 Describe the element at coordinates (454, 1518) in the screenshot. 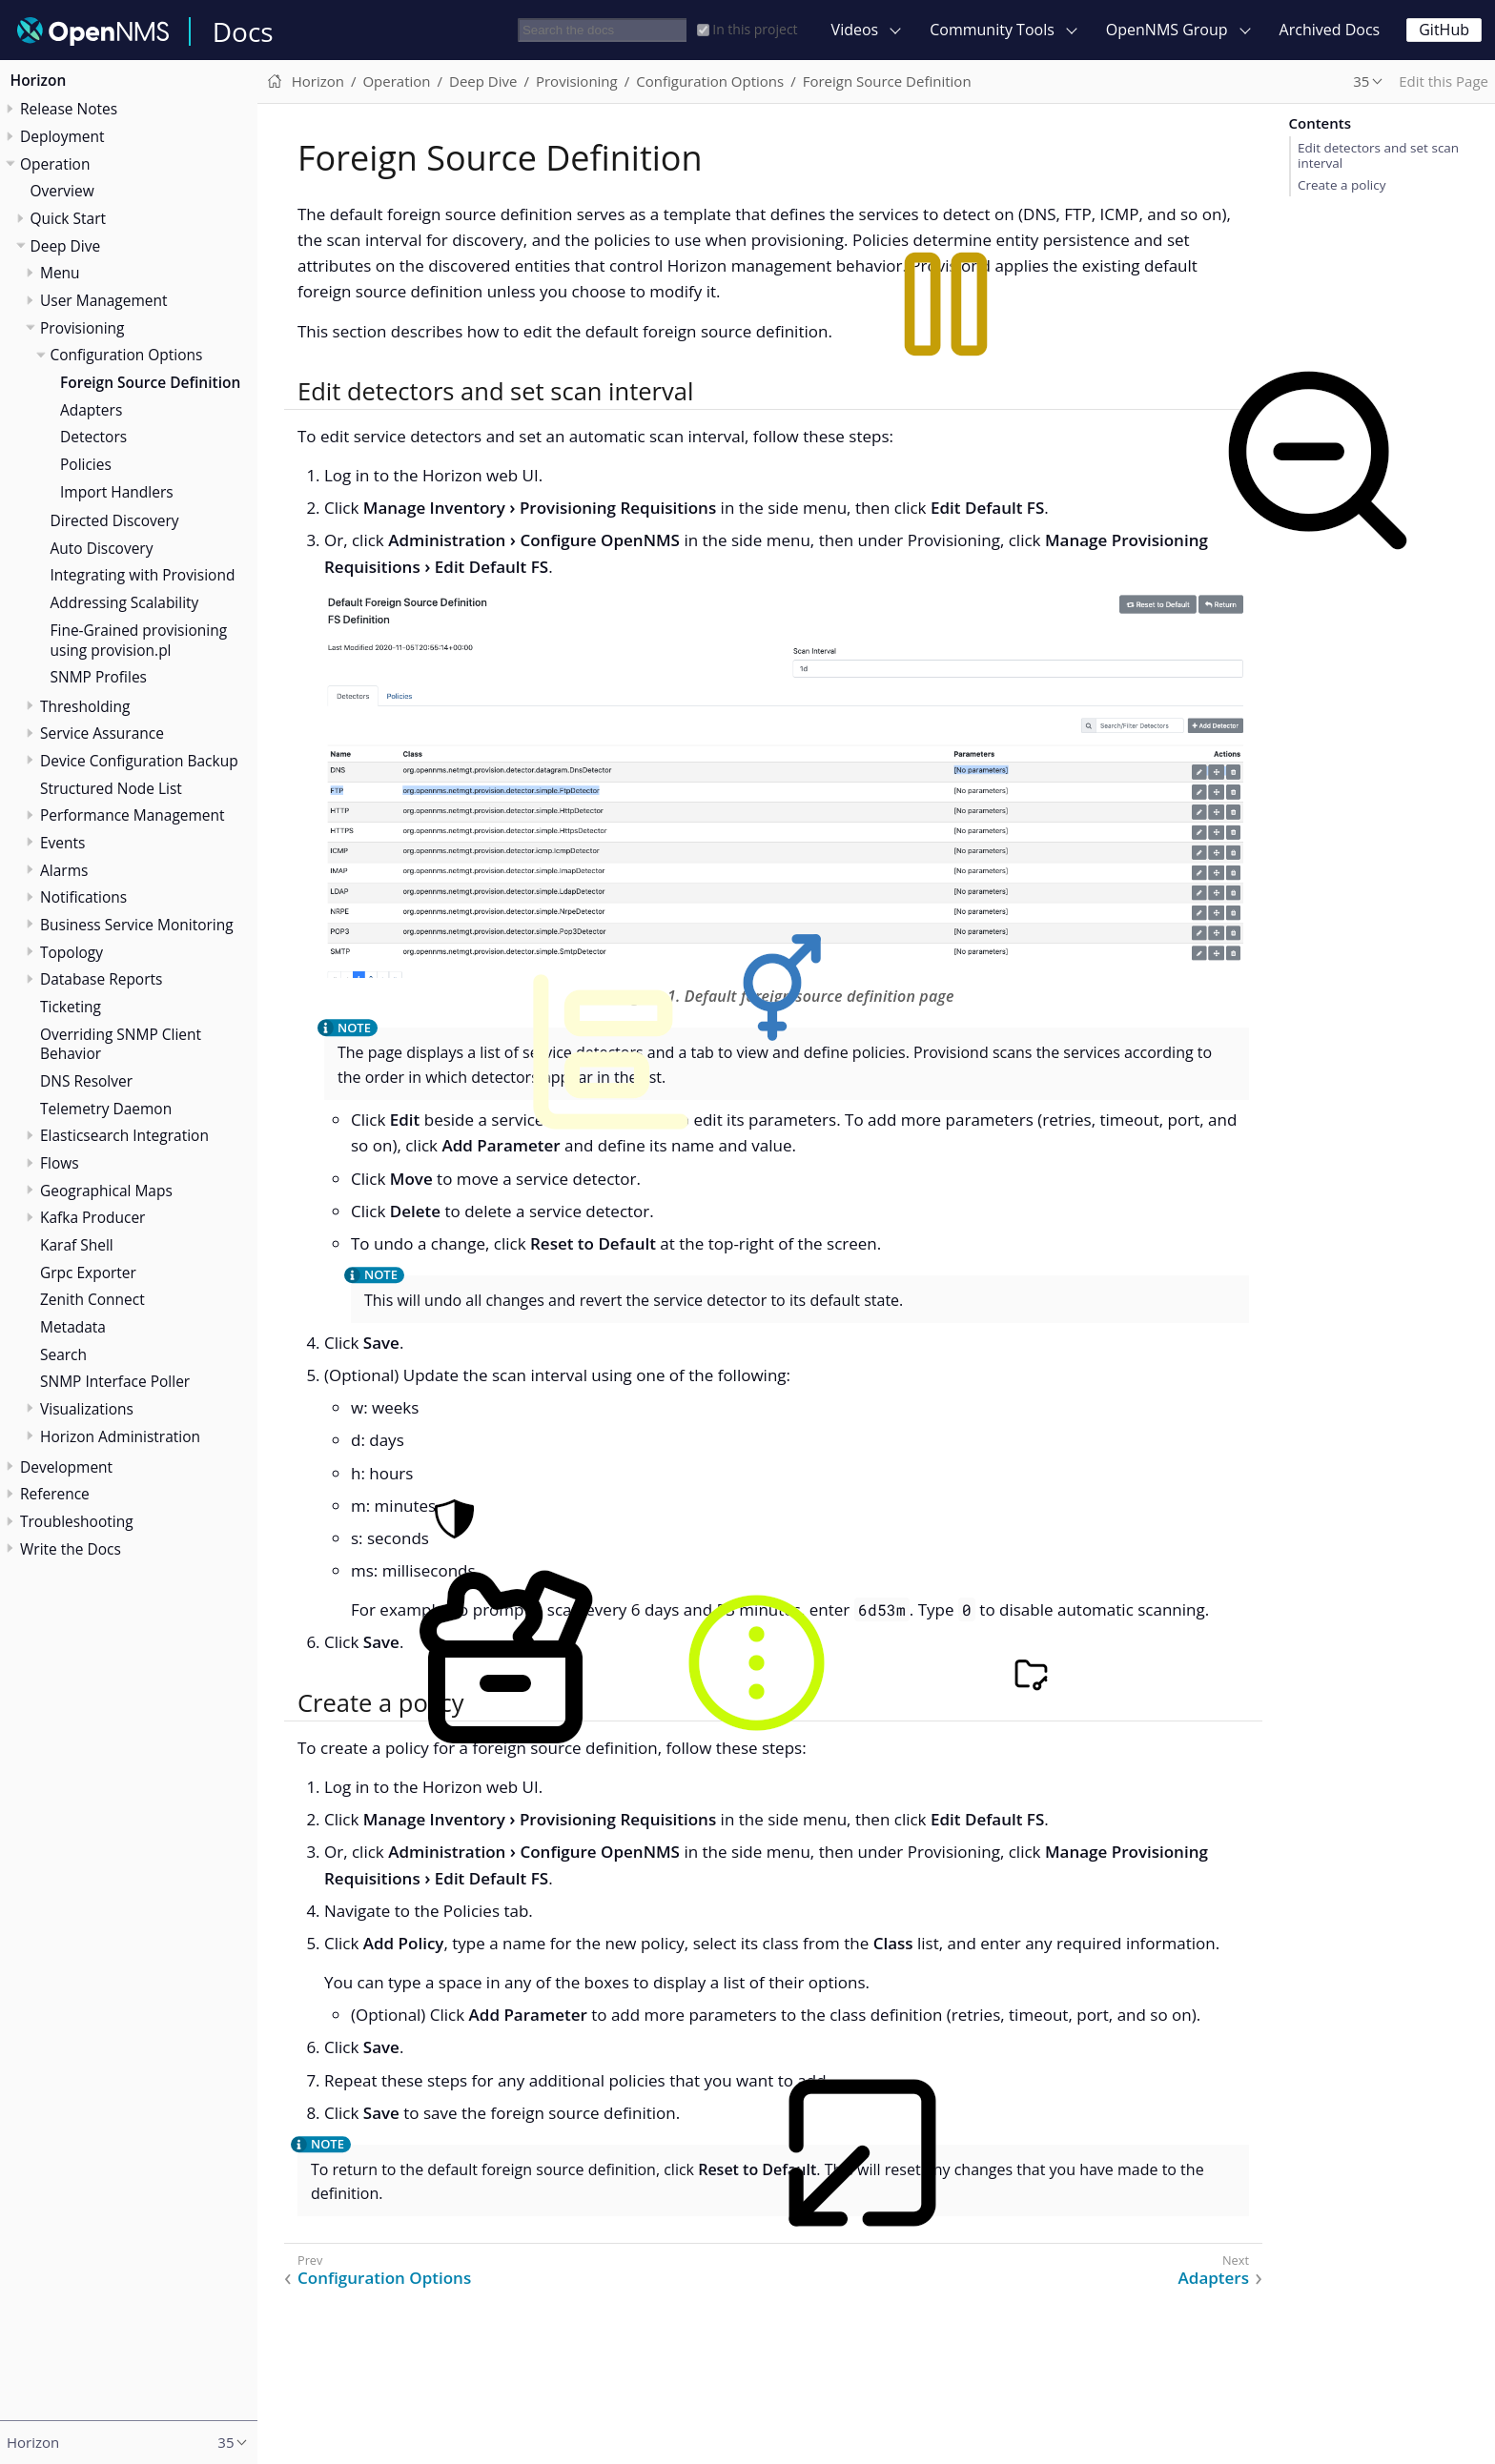

I see `indicates partial security or protection status` at that location.